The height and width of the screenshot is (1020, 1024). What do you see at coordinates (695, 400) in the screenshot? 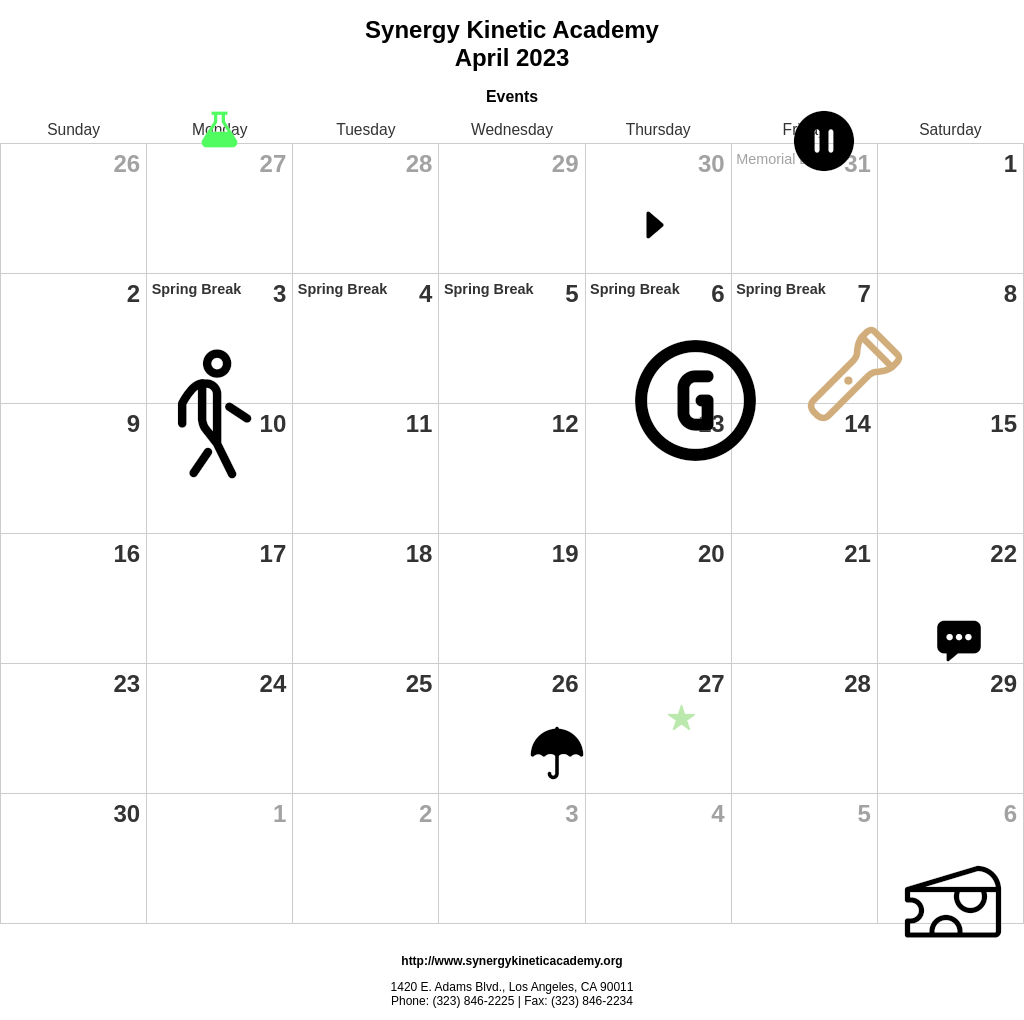
I see `google account or google-related feature` at bounding box center [695, 400].